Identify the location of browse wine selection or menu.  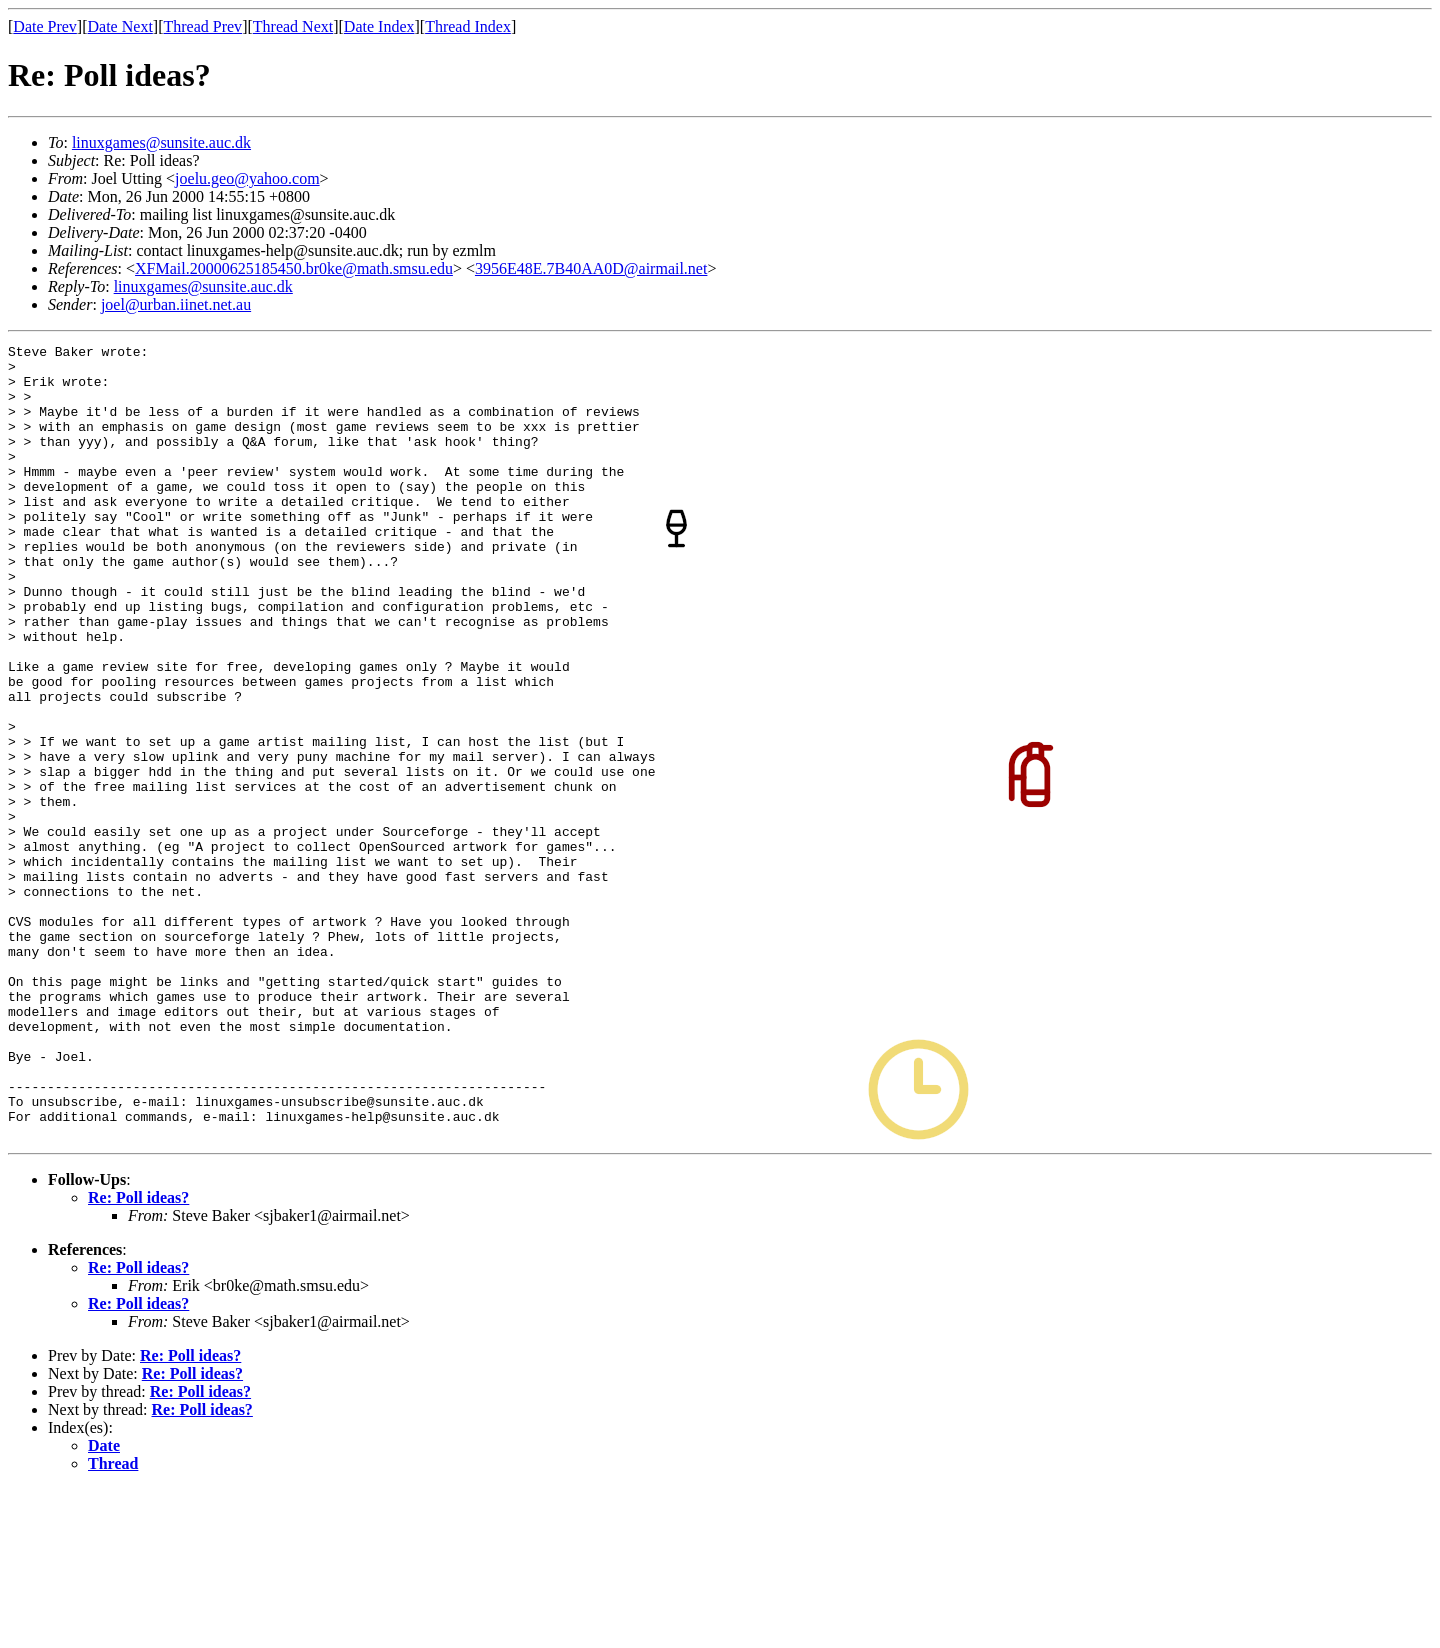
(676, 528).